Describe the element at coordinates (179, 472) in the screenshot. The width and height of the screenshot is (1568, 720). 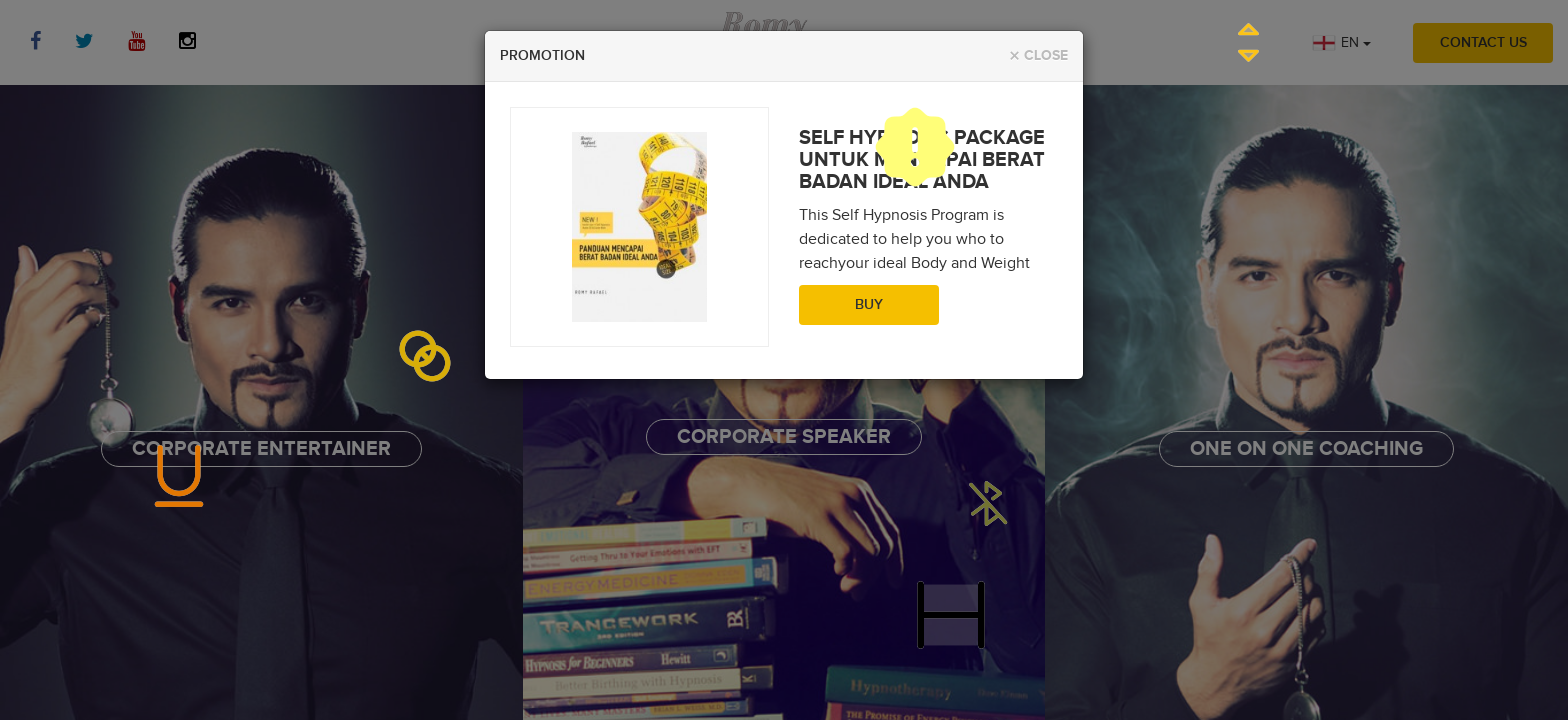
I see `apply underline formatting to selected text` at that location.